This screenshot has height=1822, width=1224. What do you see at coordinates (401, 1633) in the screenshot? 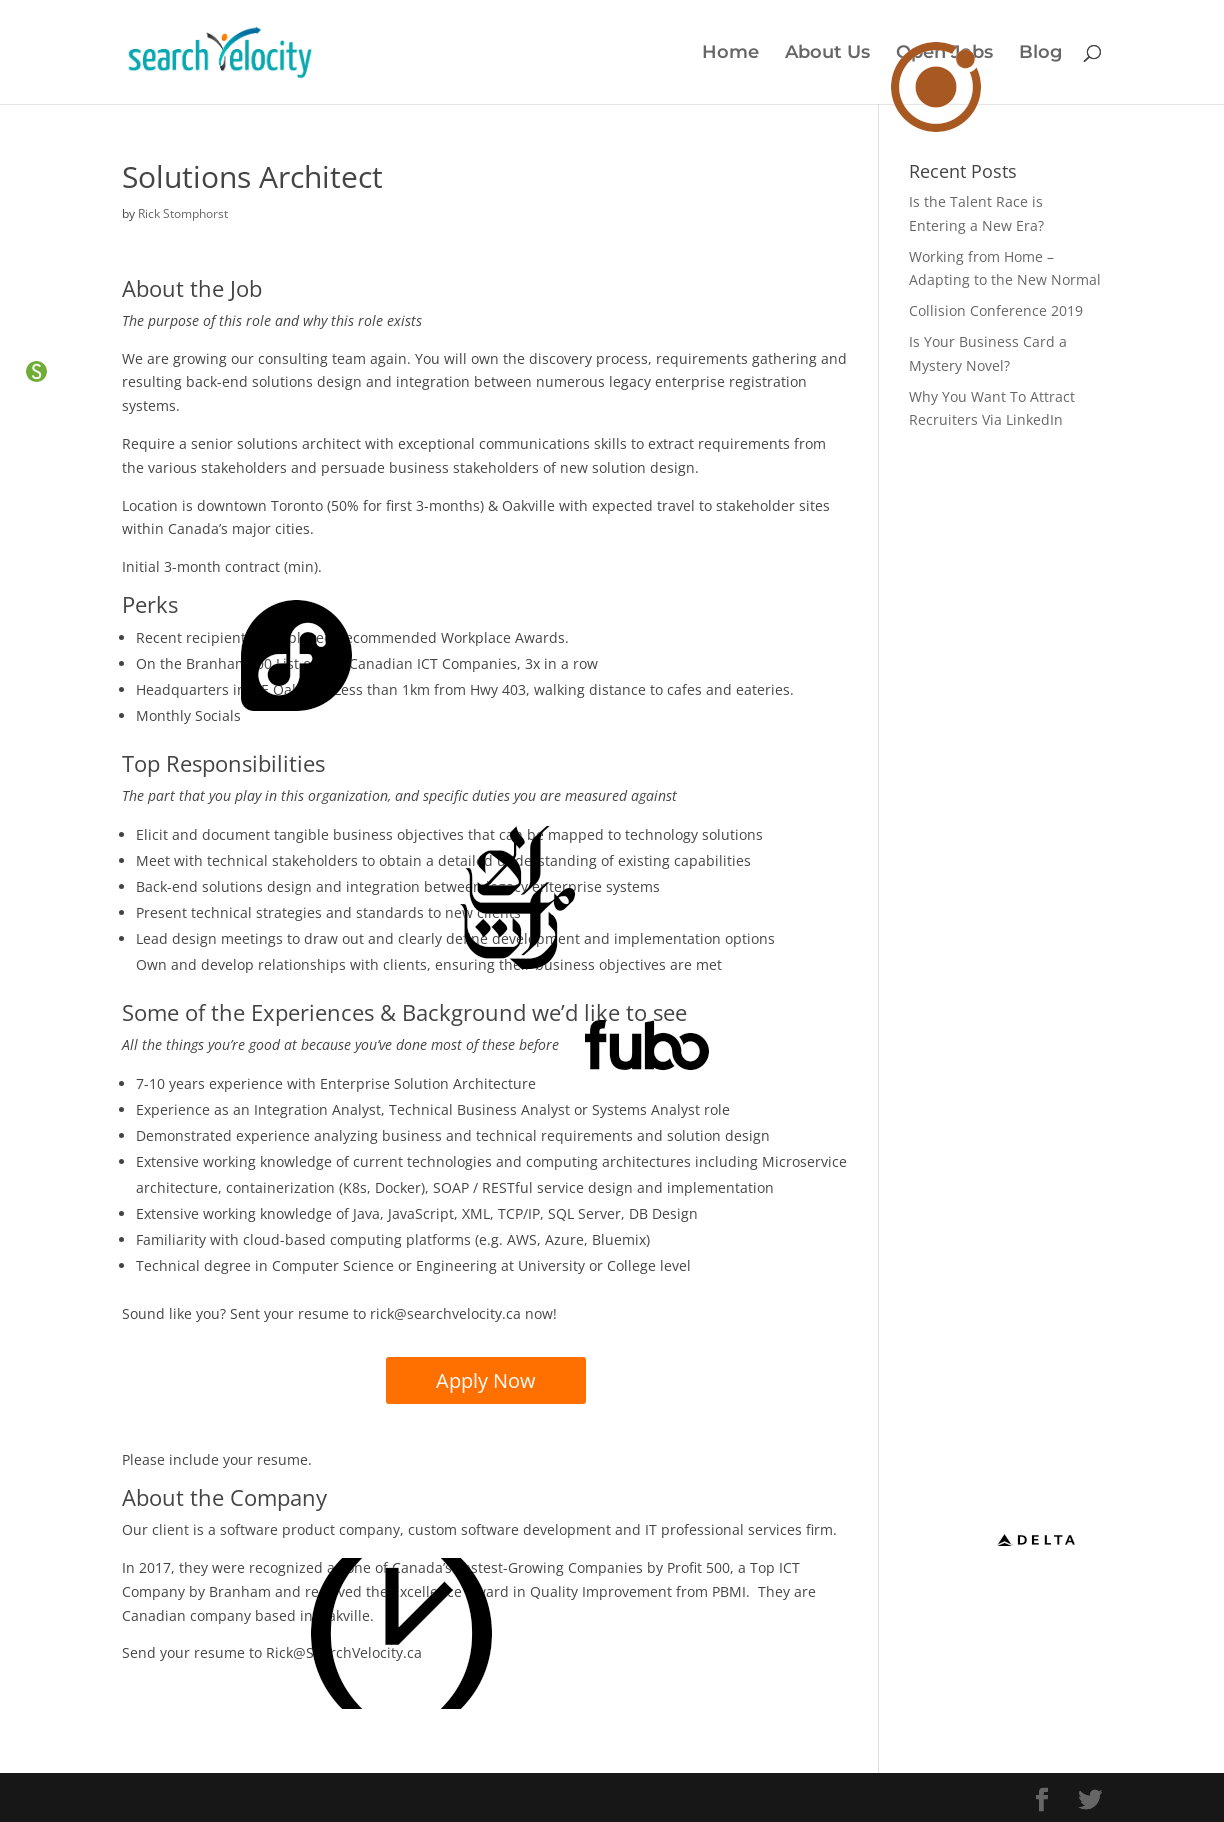
I see `date-fns javascript library logo` at bounding box center [401, 1633].